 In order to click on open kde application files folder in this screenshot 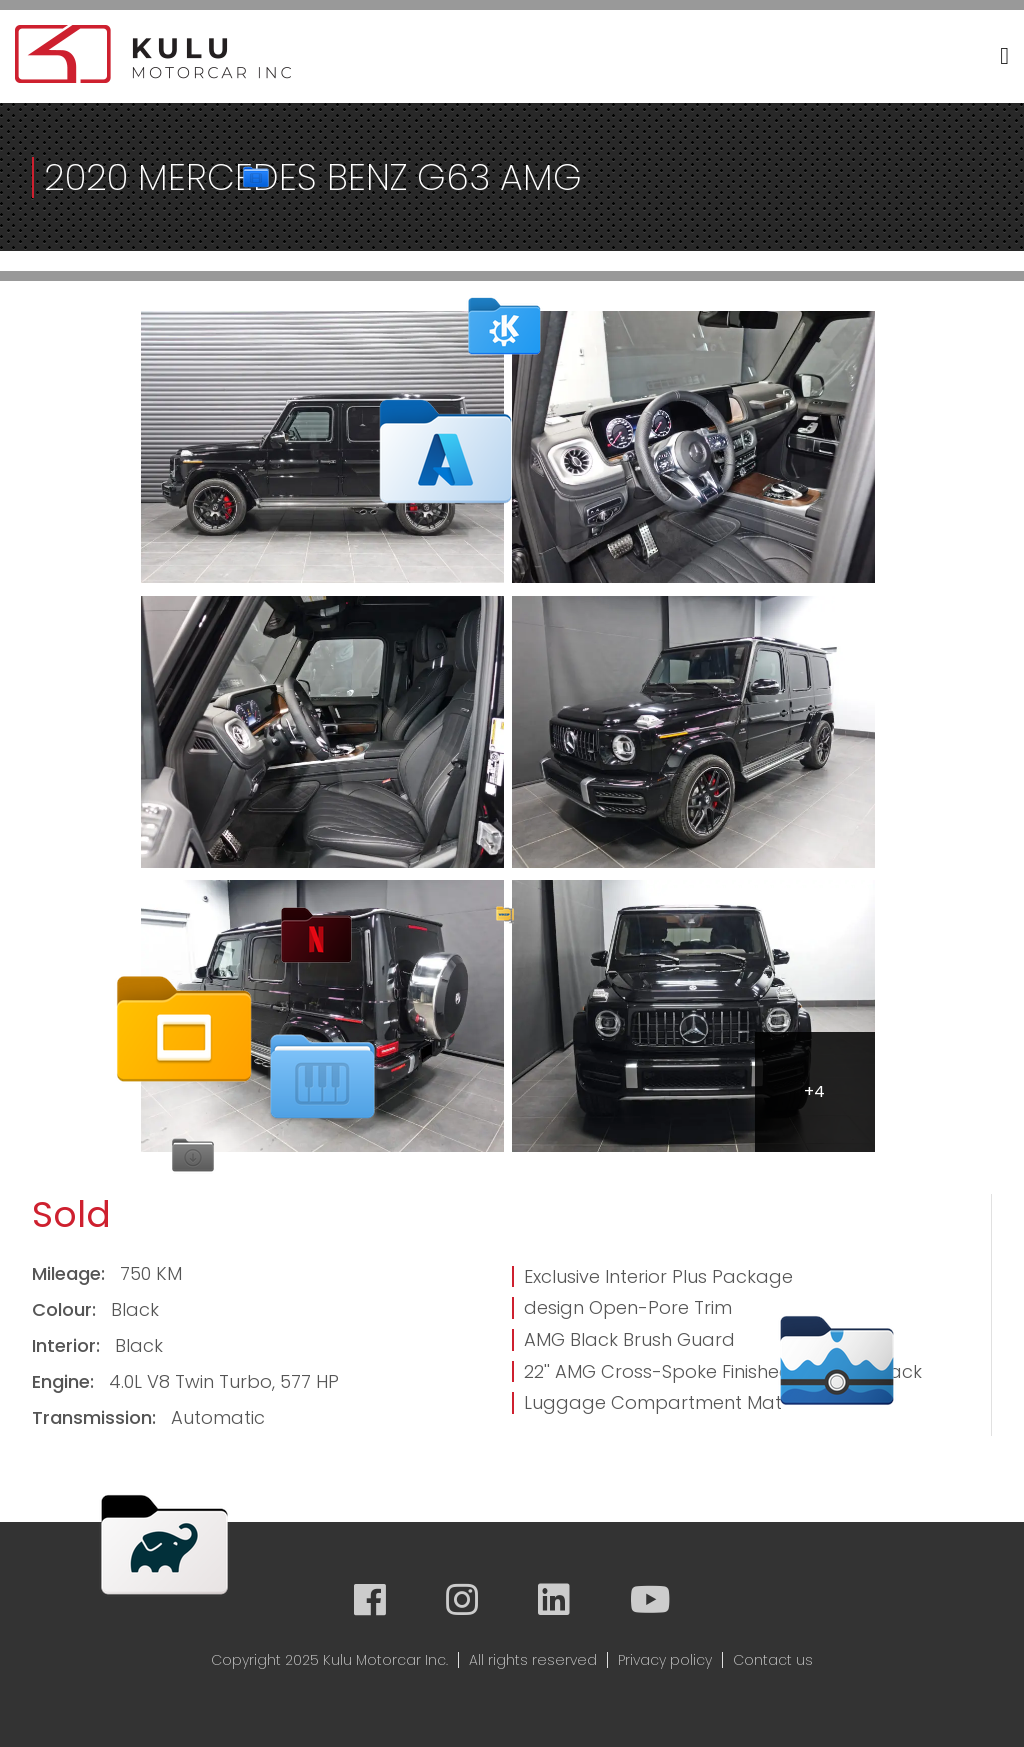, I will do `click(504, 328)`.